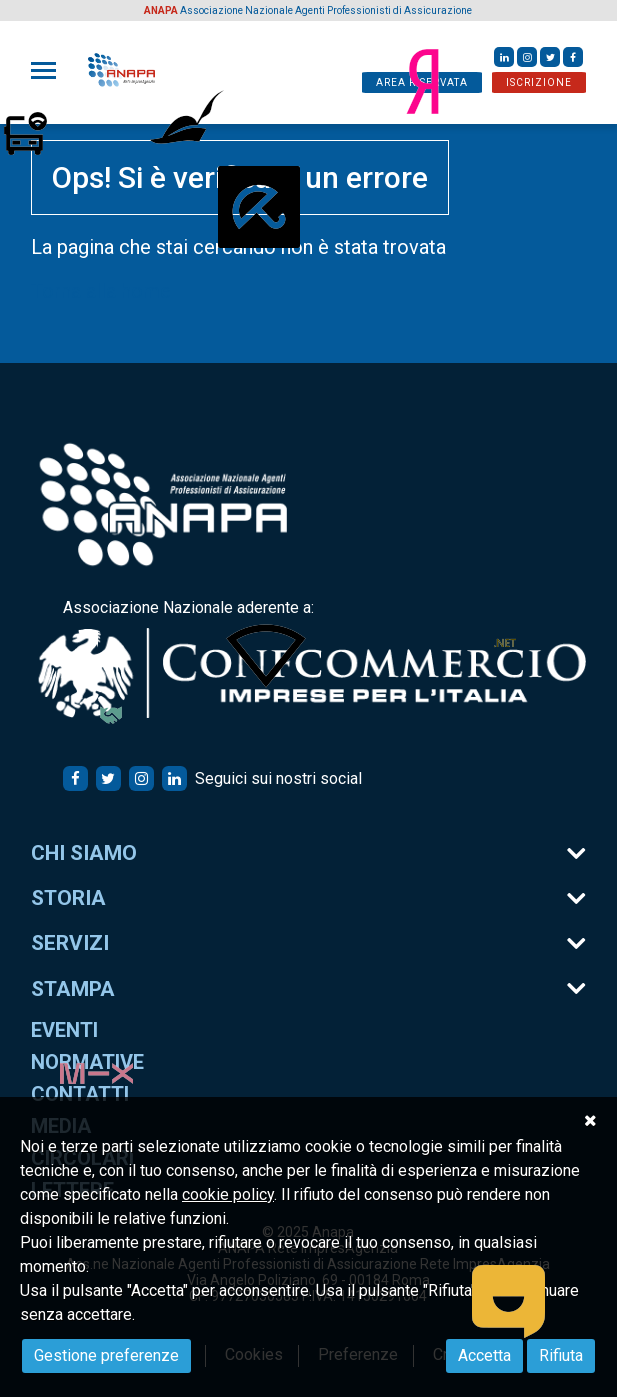 The height and width of the screenshot is (1397, 617). Describe the element at coordinates (96, 1073) in the screenshot. I see `open mixcloud app or website` at that location.